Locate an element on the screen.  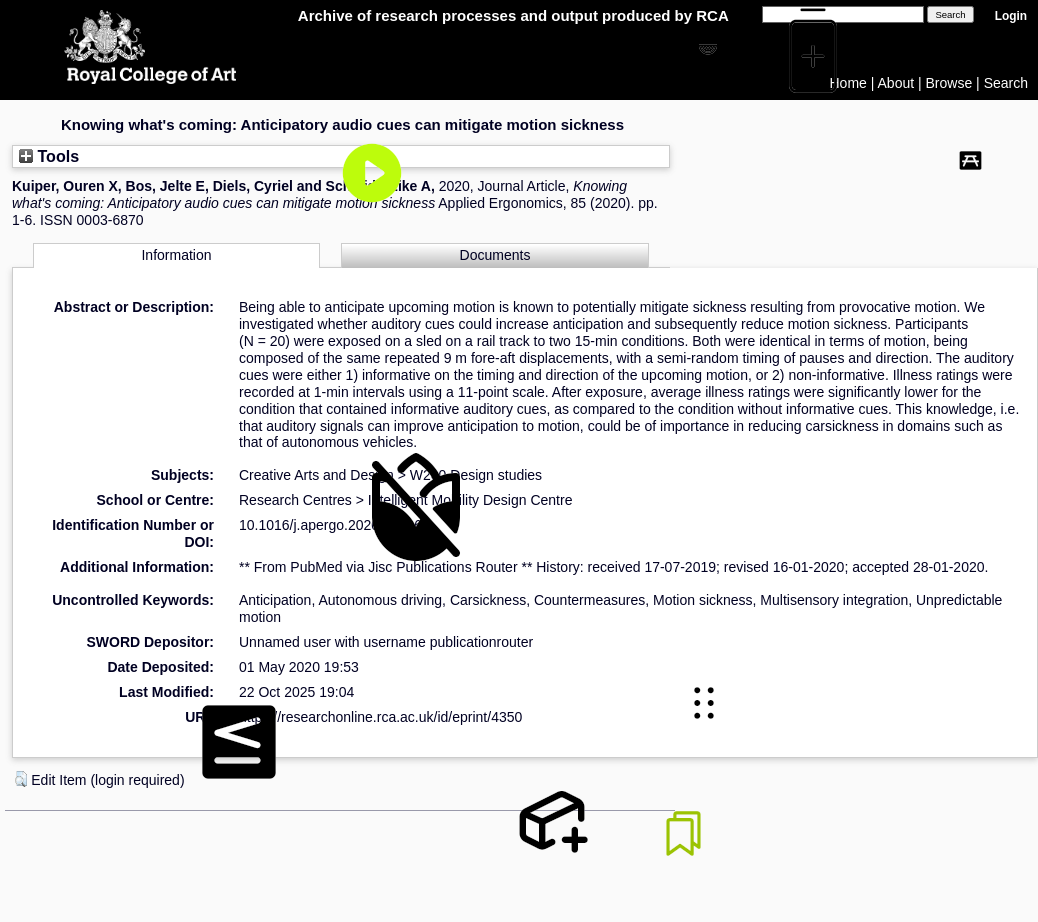
add a new 3D object or shape is located at coordinates (552, 817).